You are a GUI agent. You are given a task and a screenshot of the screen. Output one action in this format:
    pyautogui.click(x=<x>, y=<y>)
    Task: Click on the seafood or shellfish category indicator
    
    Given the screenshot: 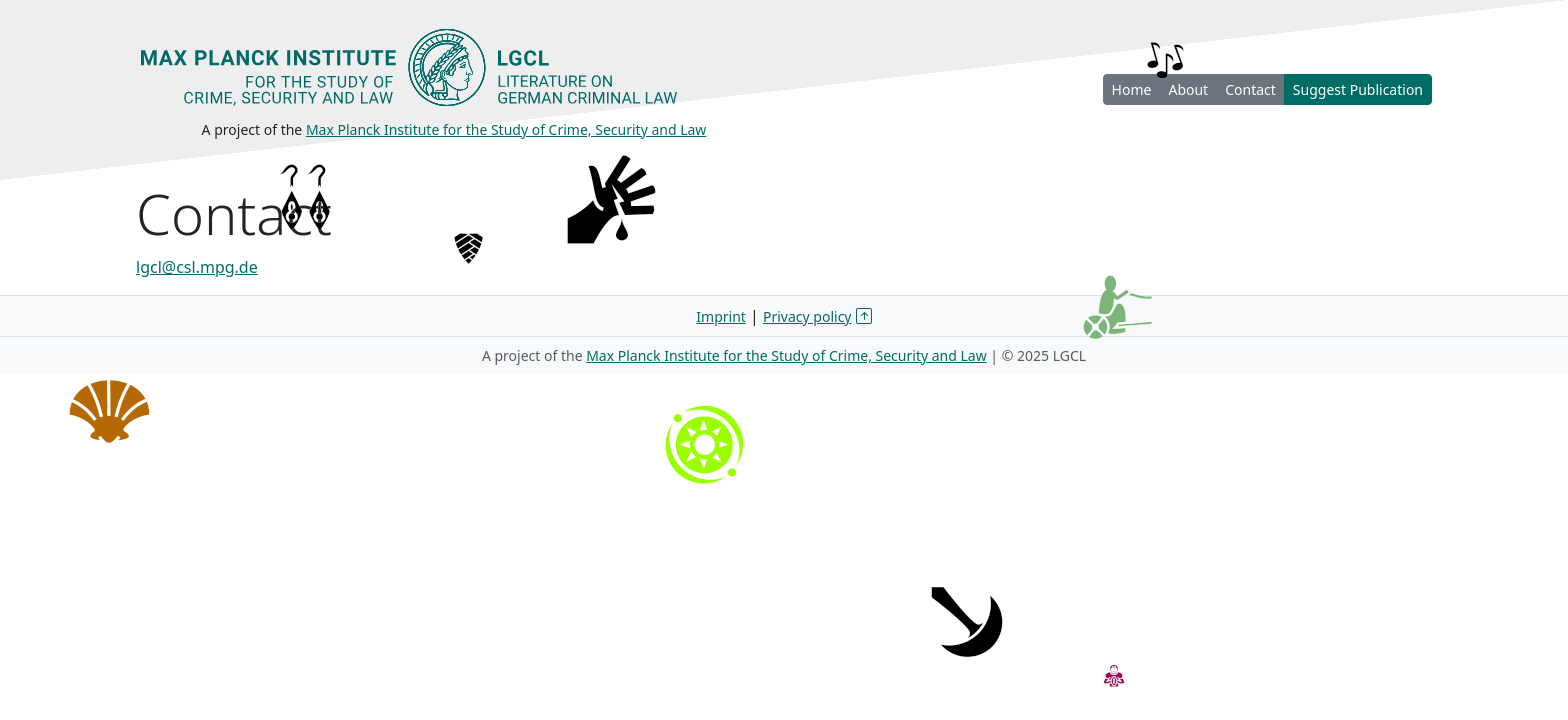 What is the action you would take?
    pyautogui.click(x=109, y=410)
    